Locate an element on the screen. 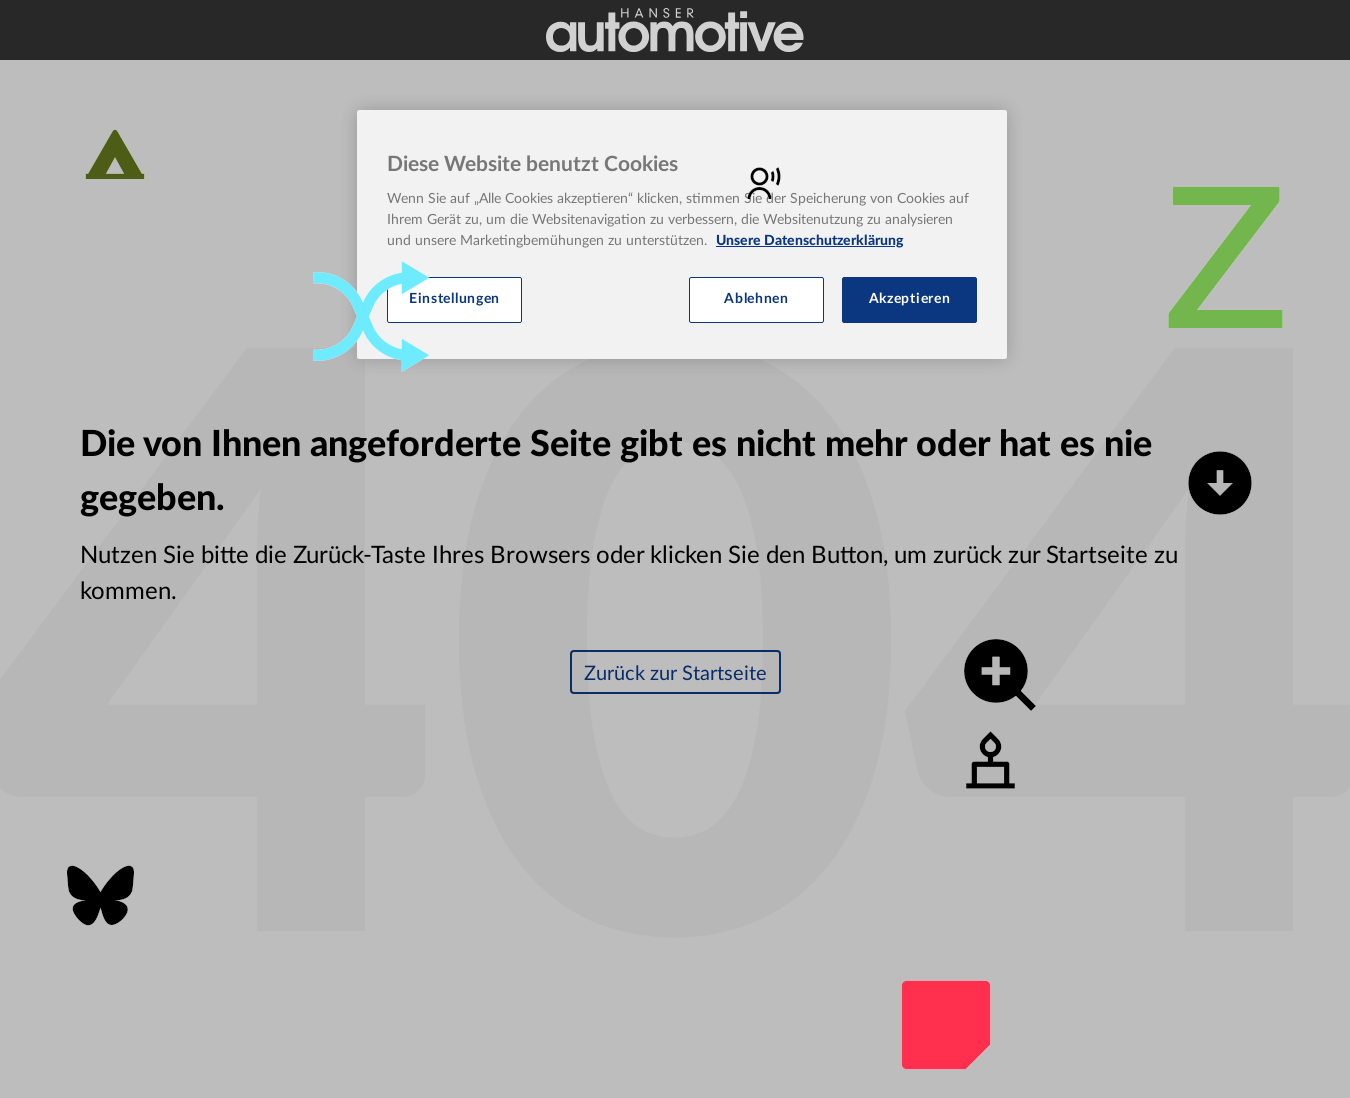 This screenshot has height=1098, width=1350. view campground or camping locations is located at coordinates (115, 155).